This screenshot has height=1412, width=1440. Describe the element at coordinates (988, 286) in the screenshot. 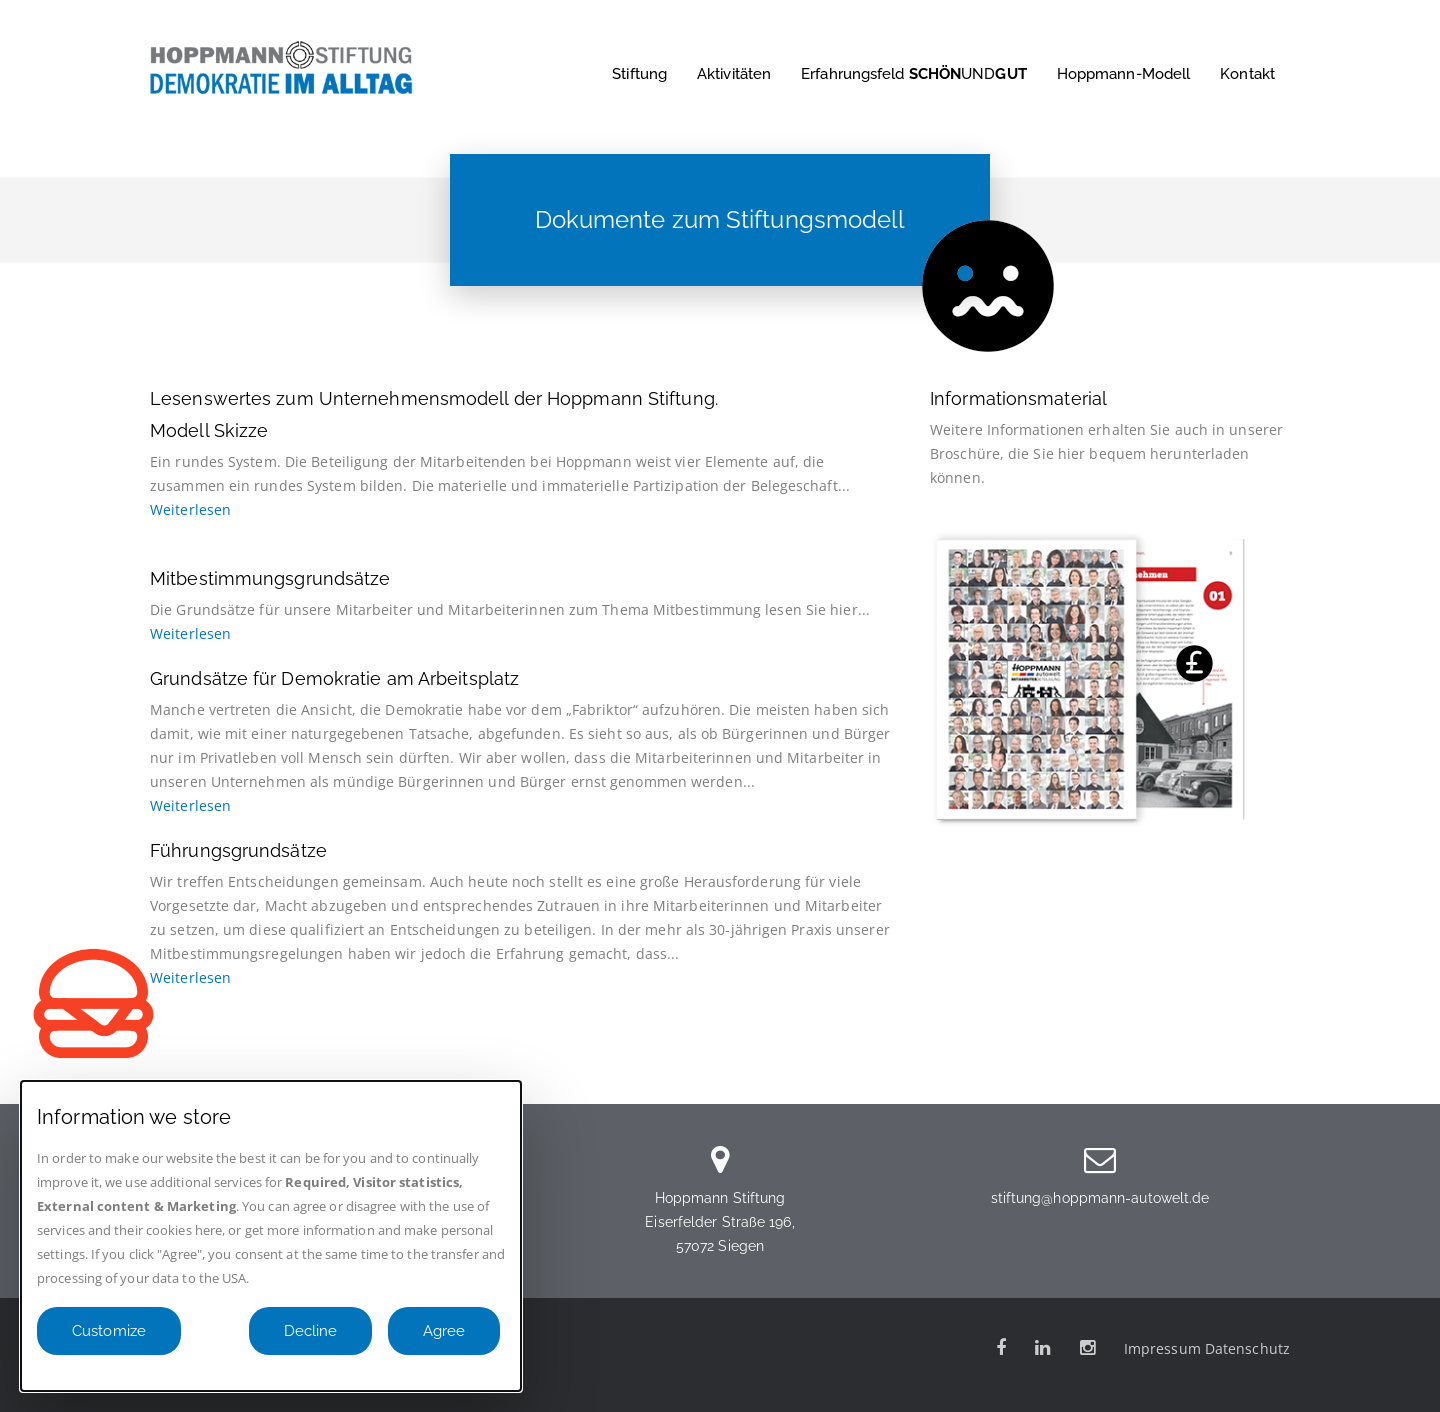

I see `indicates a nervous or anxious status` at that location.